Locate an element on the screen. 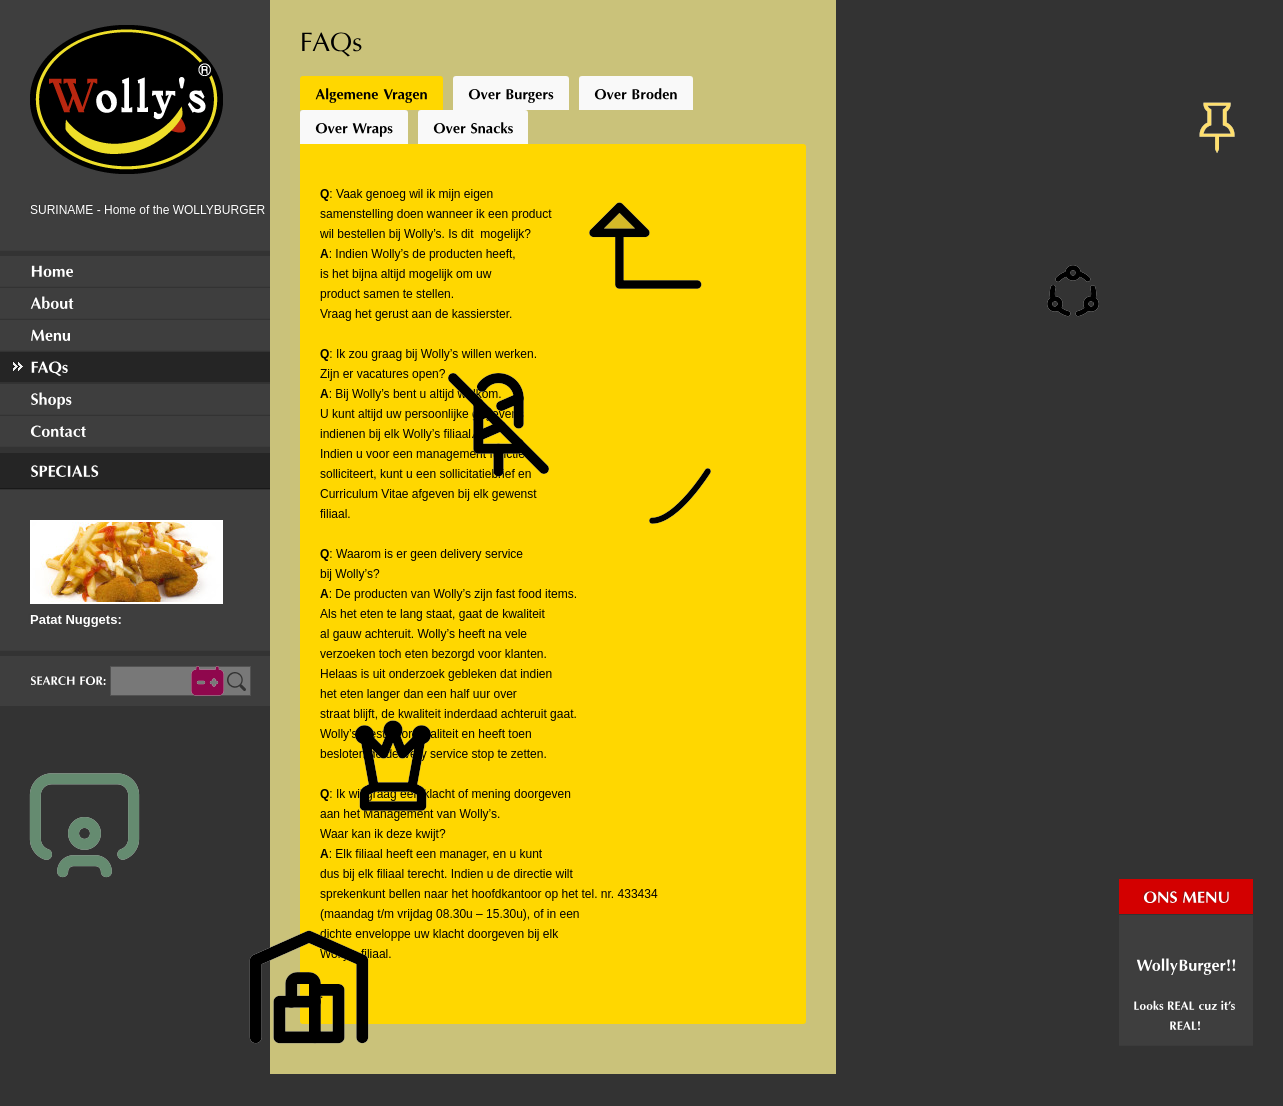 The height and width of the screenshot is (1106, 1283). access warehouse inventory is located at coordinates (309, 984).